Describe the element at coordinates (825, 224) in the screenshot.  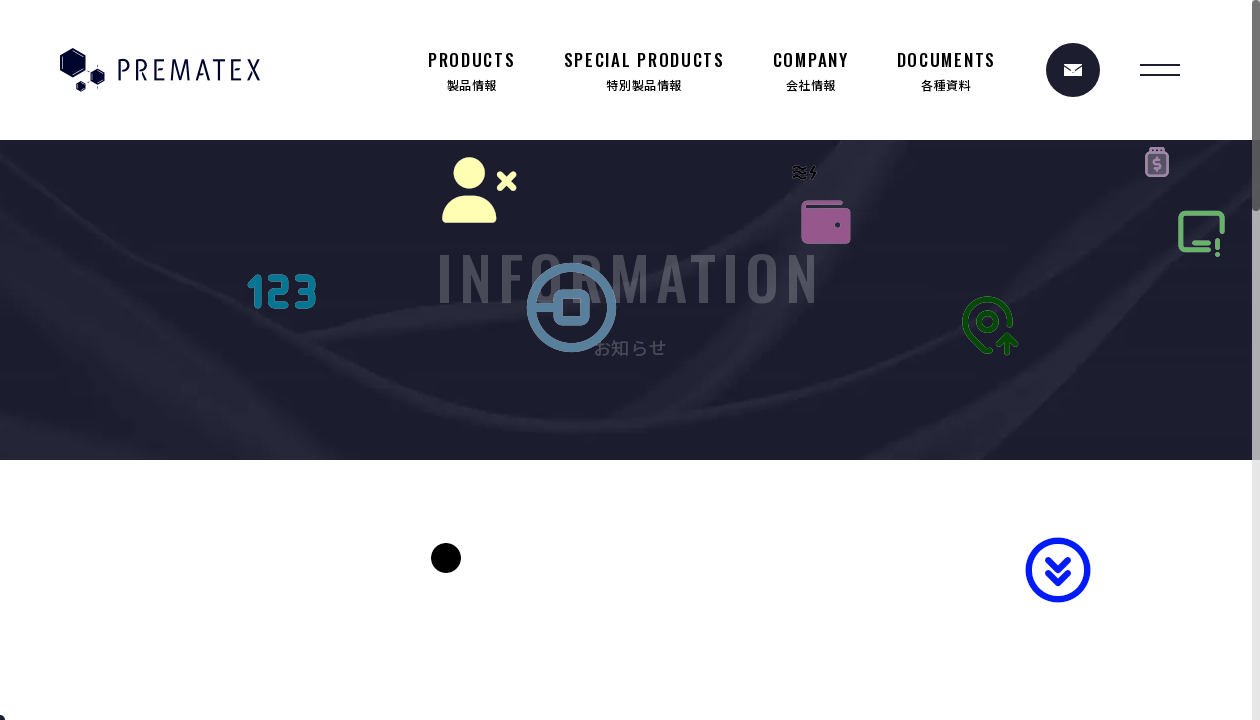
I see `access your wallet or payment methods` at that location.